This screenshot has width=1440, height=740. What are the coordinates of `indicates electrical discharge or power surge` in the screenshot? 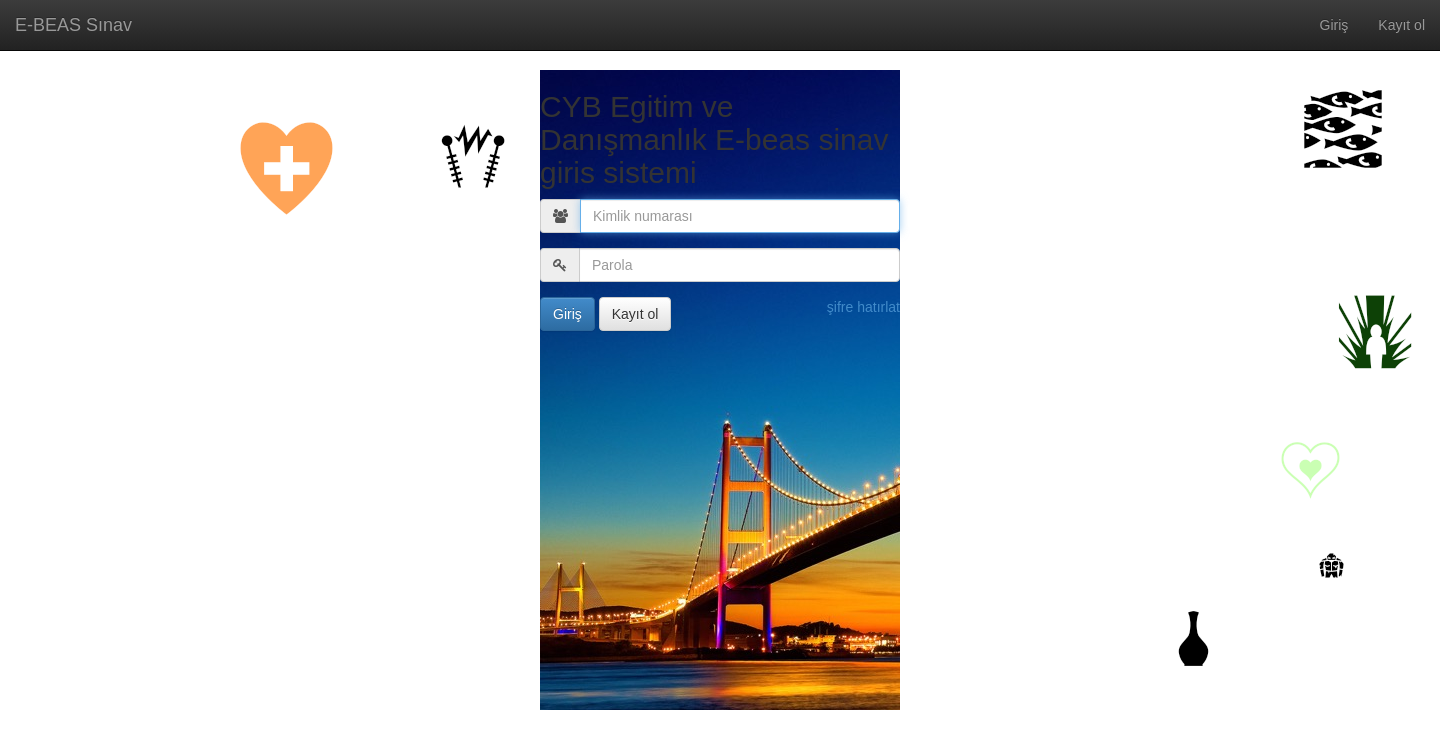 It's located at (473, 156).